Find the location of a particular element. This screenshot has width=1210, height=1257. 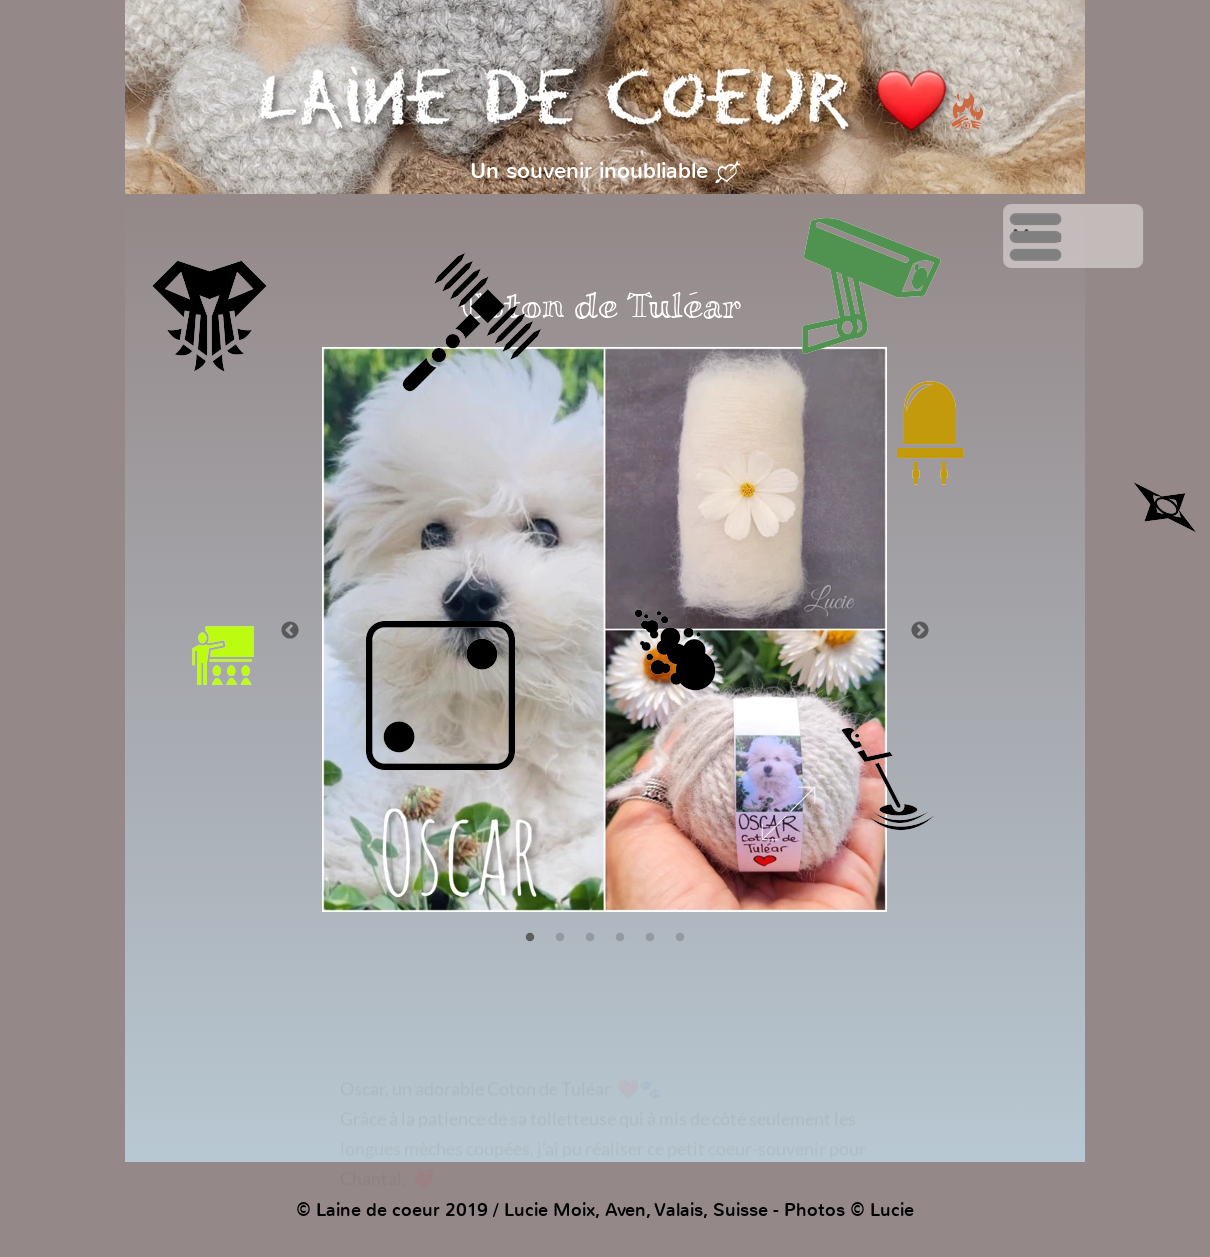

toy mallet or hammer tool icon is located at coordinates (472, 322).